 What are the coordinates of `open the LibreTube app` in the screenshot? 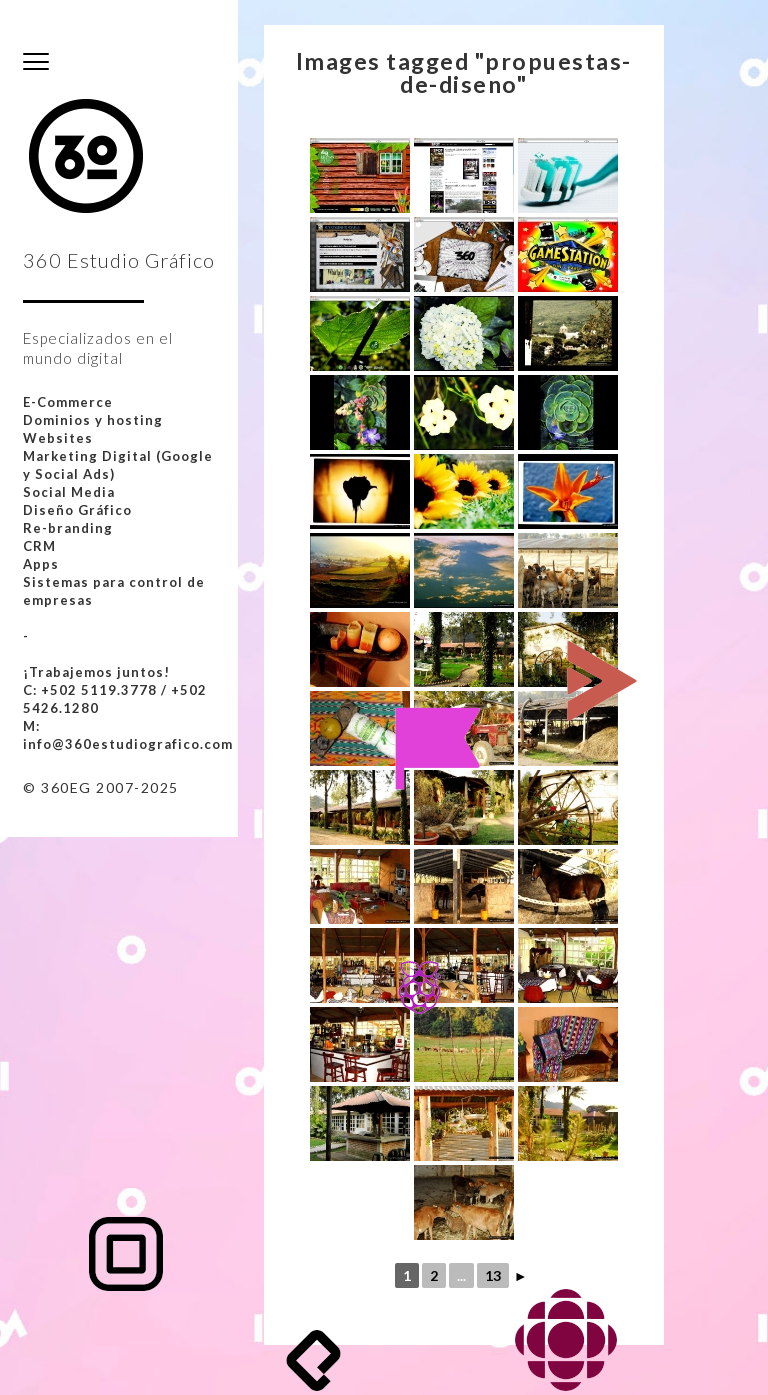 It's located at (602, 681).